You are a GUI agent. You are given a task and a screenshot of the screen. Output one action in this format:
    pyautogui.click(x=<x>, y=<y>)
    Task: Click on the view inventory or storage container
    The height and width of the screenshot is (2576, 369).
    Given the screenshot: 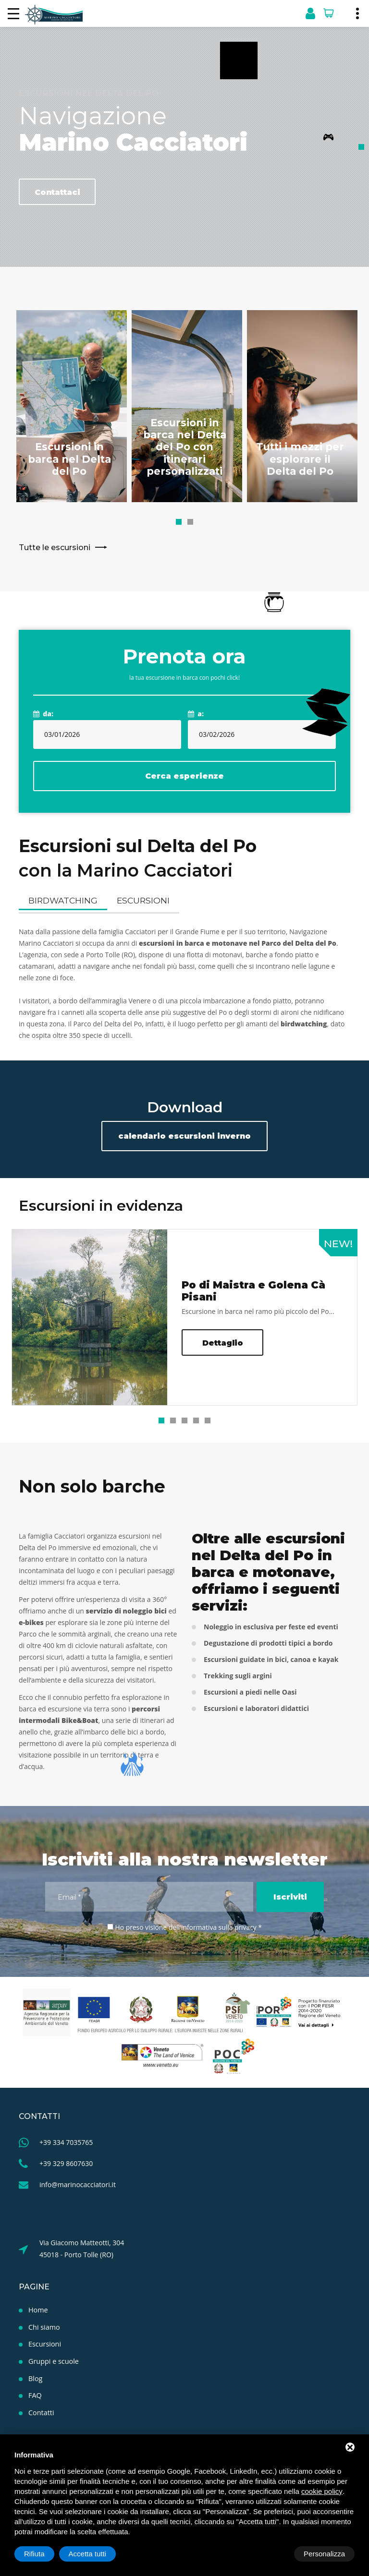 What is the action you would take?
    pyautogui.click(x=274, y=602)
    